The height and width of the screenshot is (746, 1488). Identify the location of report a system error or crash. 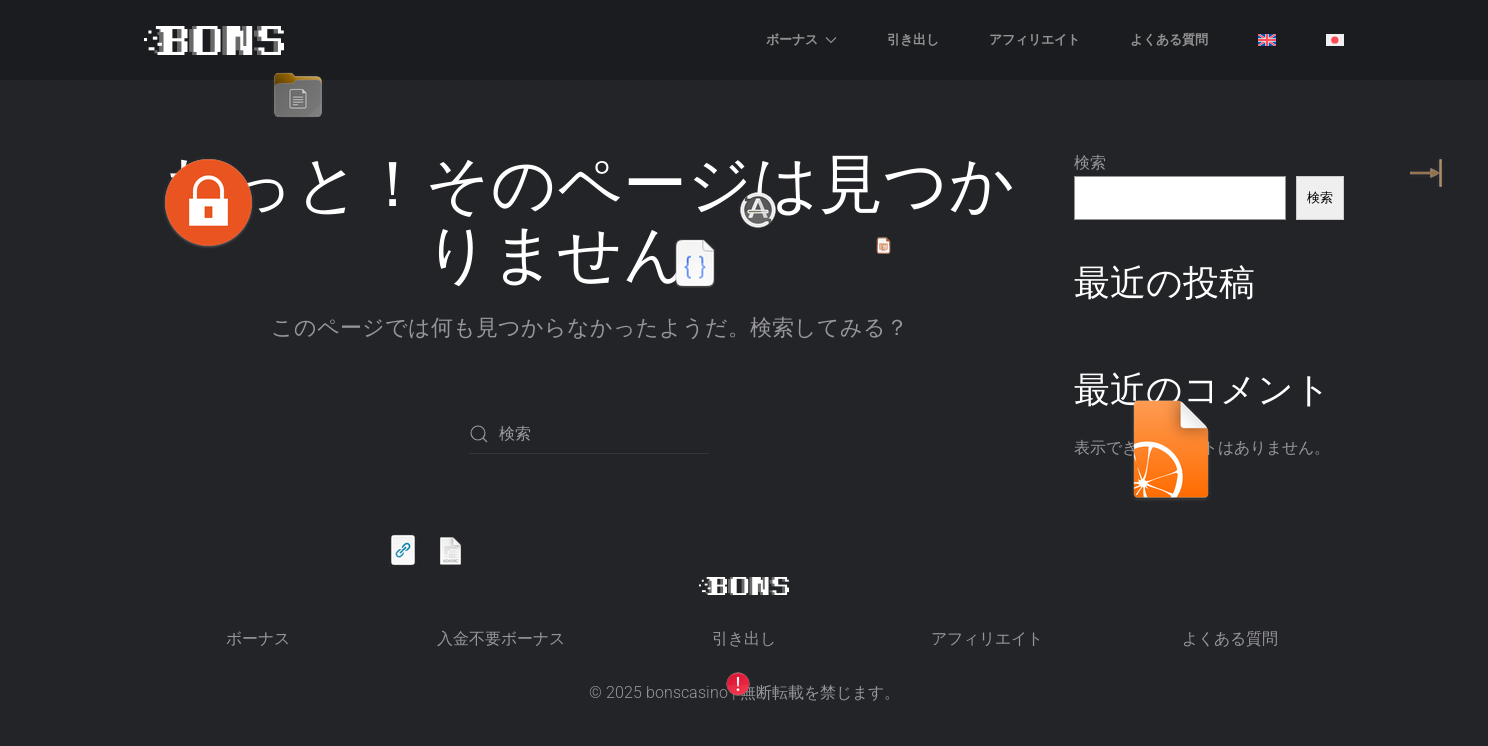
(738, 684).